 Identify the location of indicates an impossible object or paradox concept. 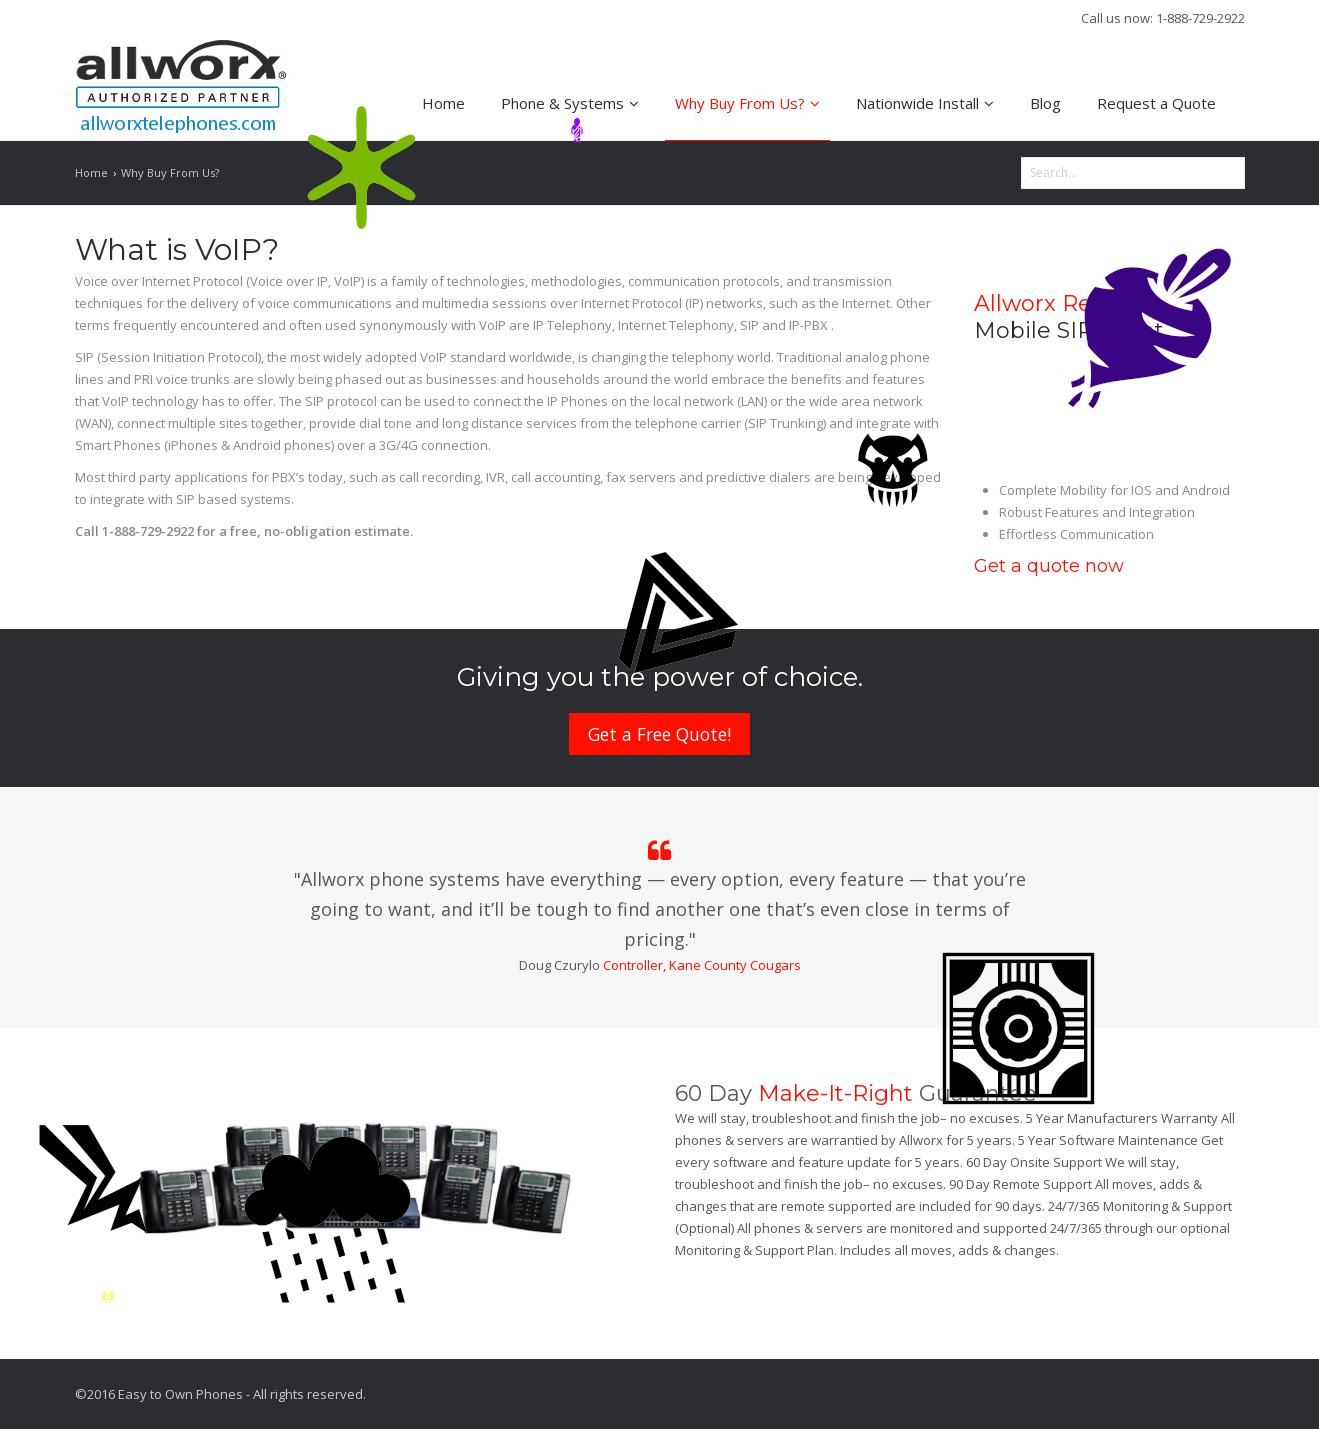
(677, 612).